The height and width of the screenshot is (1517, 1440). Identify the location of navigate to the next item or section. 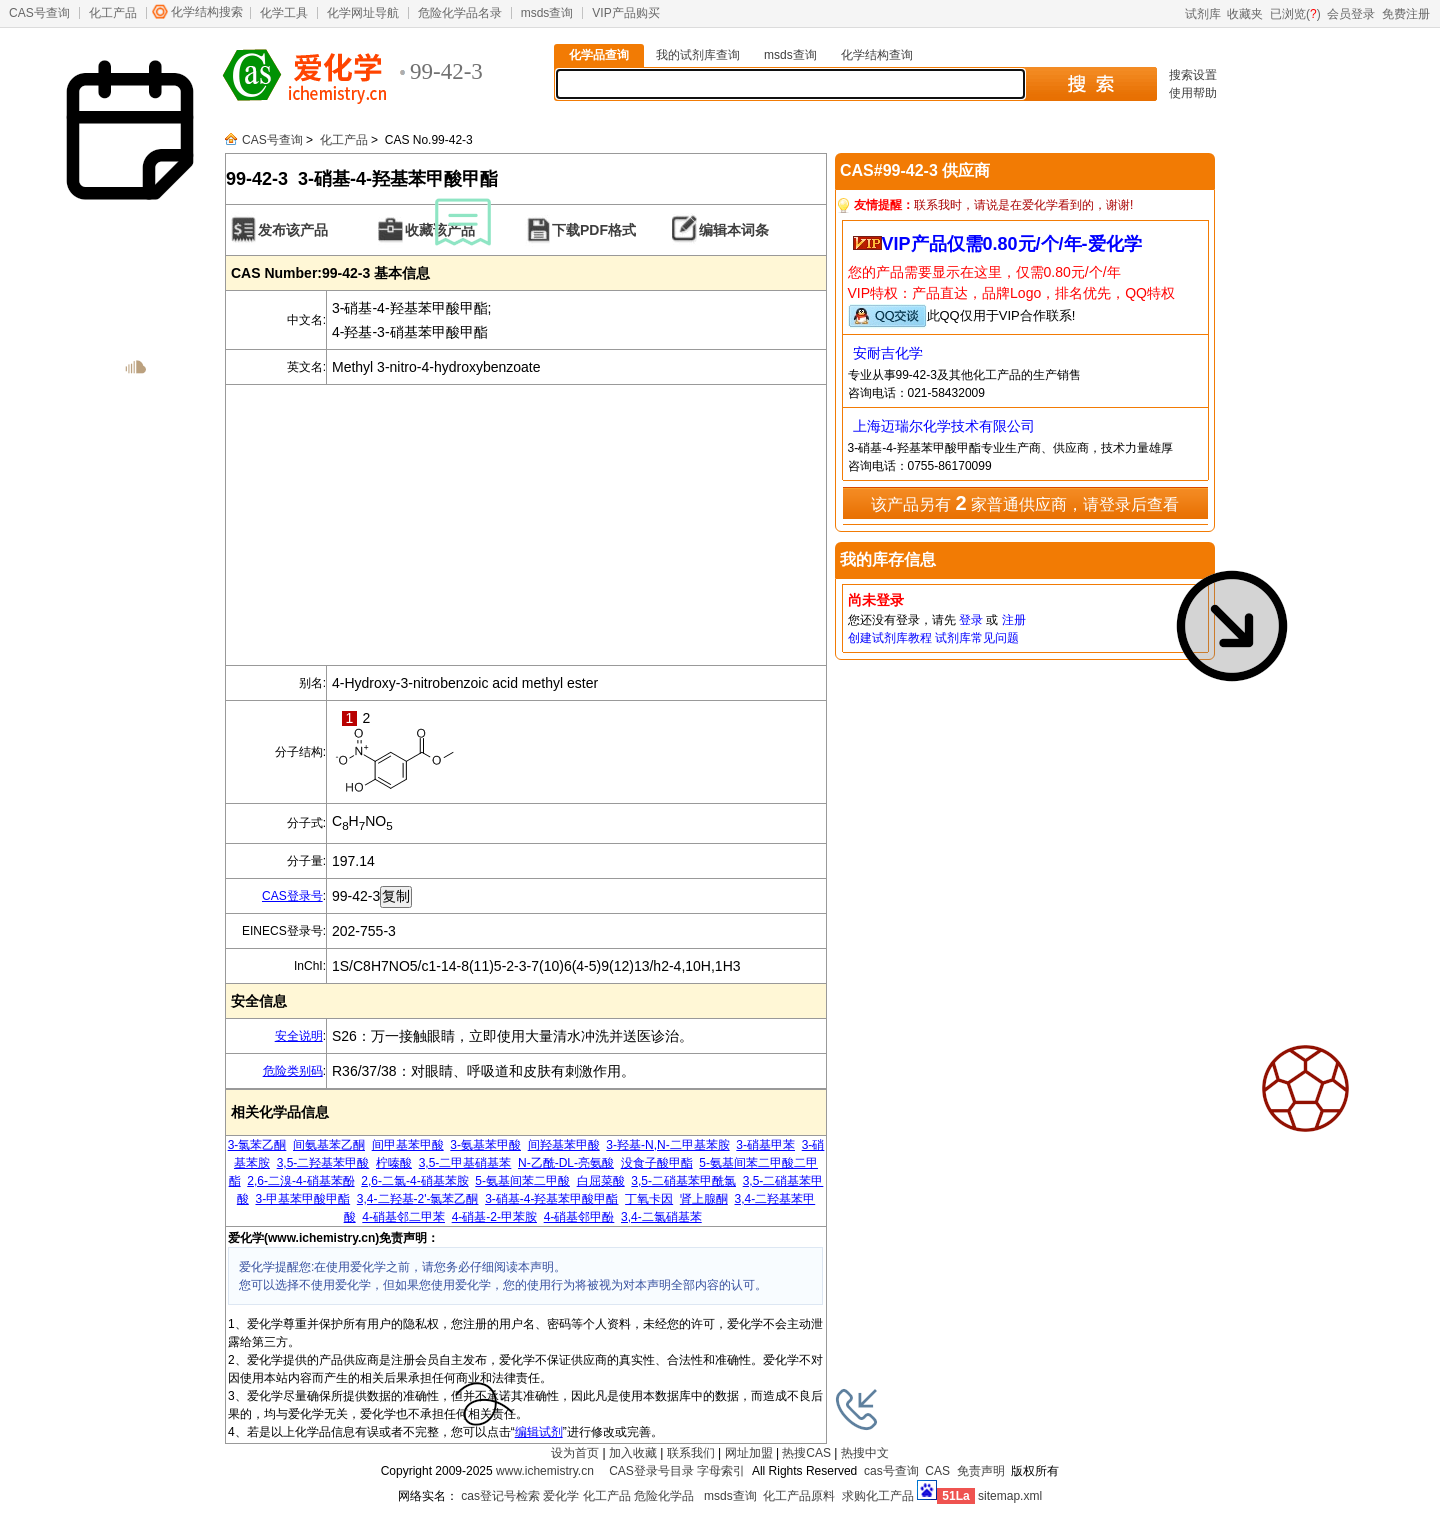
(1232, 626).